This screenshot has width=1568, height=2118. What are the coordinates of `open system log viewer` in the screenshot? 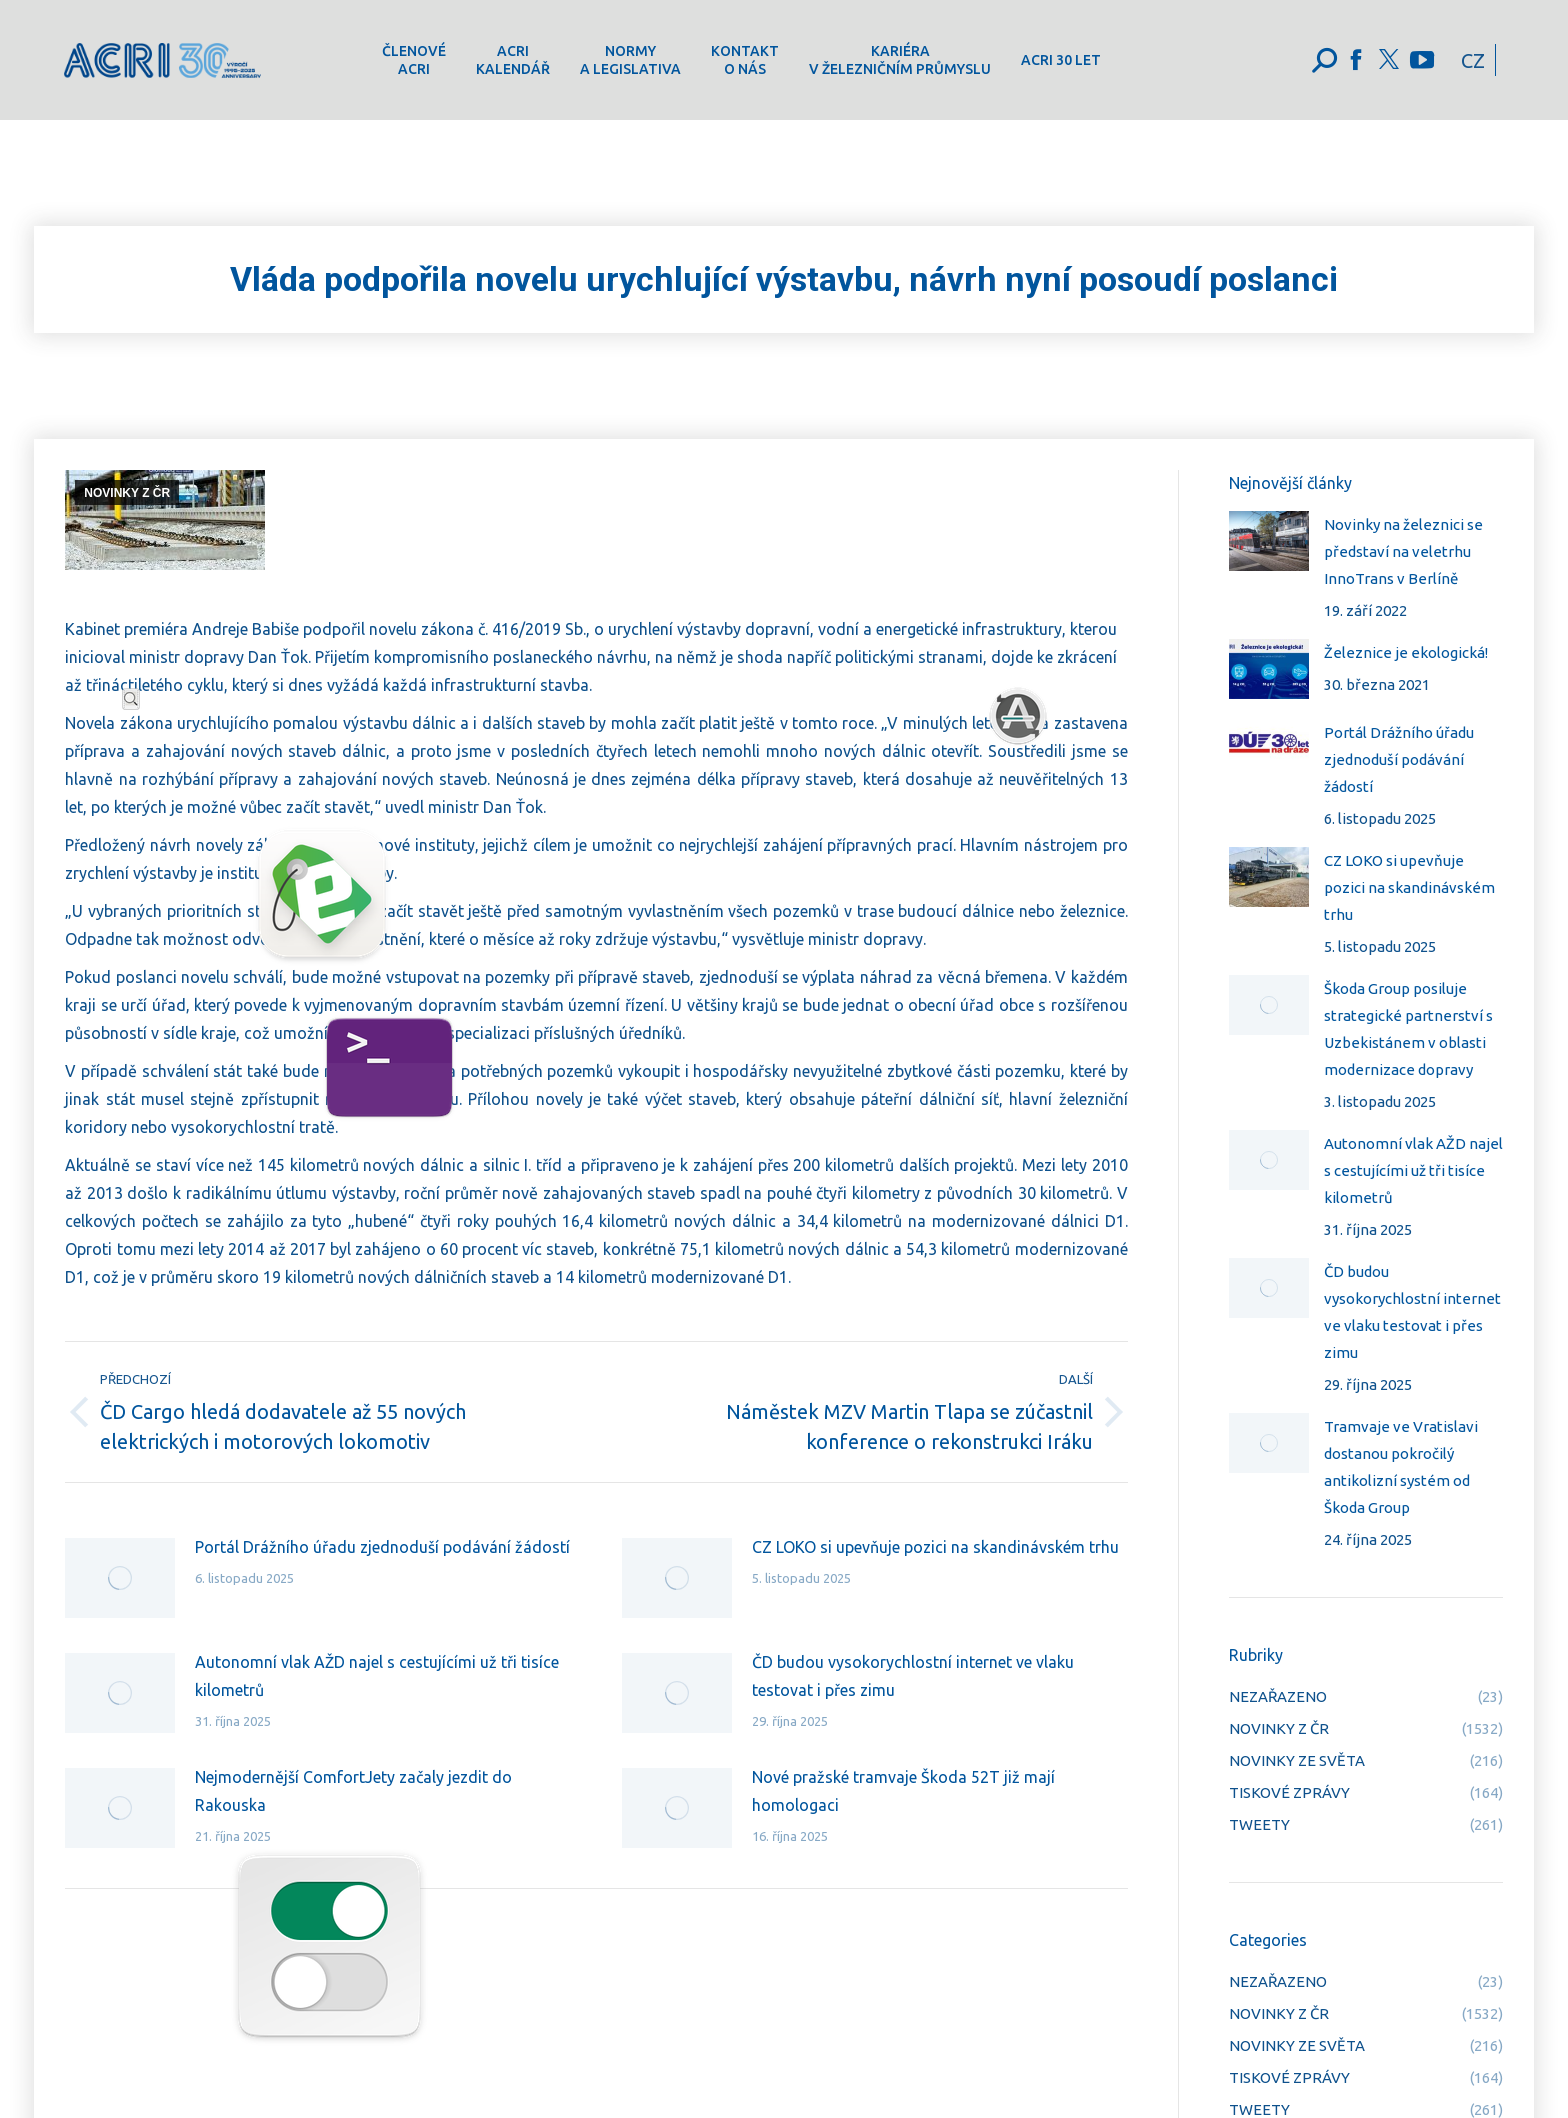 It's located at (131, 699).